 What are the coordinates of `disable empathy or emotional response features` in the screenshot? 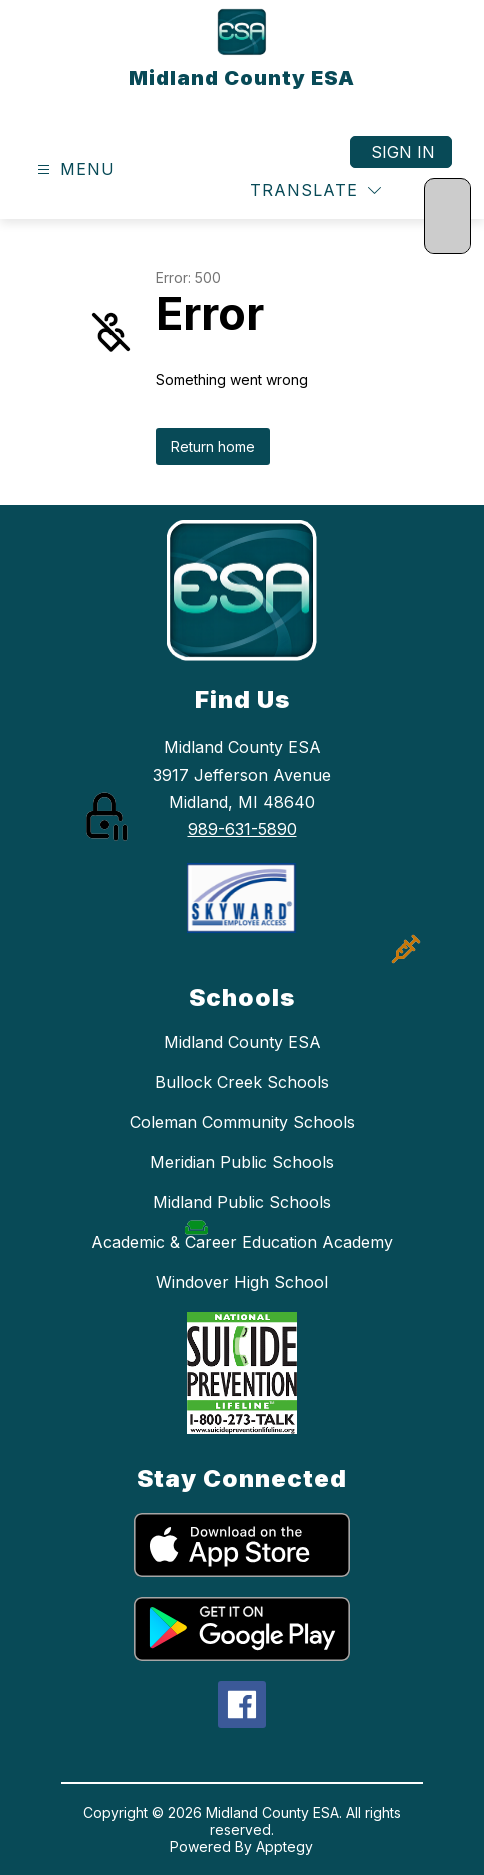 It's located at (111, 332).